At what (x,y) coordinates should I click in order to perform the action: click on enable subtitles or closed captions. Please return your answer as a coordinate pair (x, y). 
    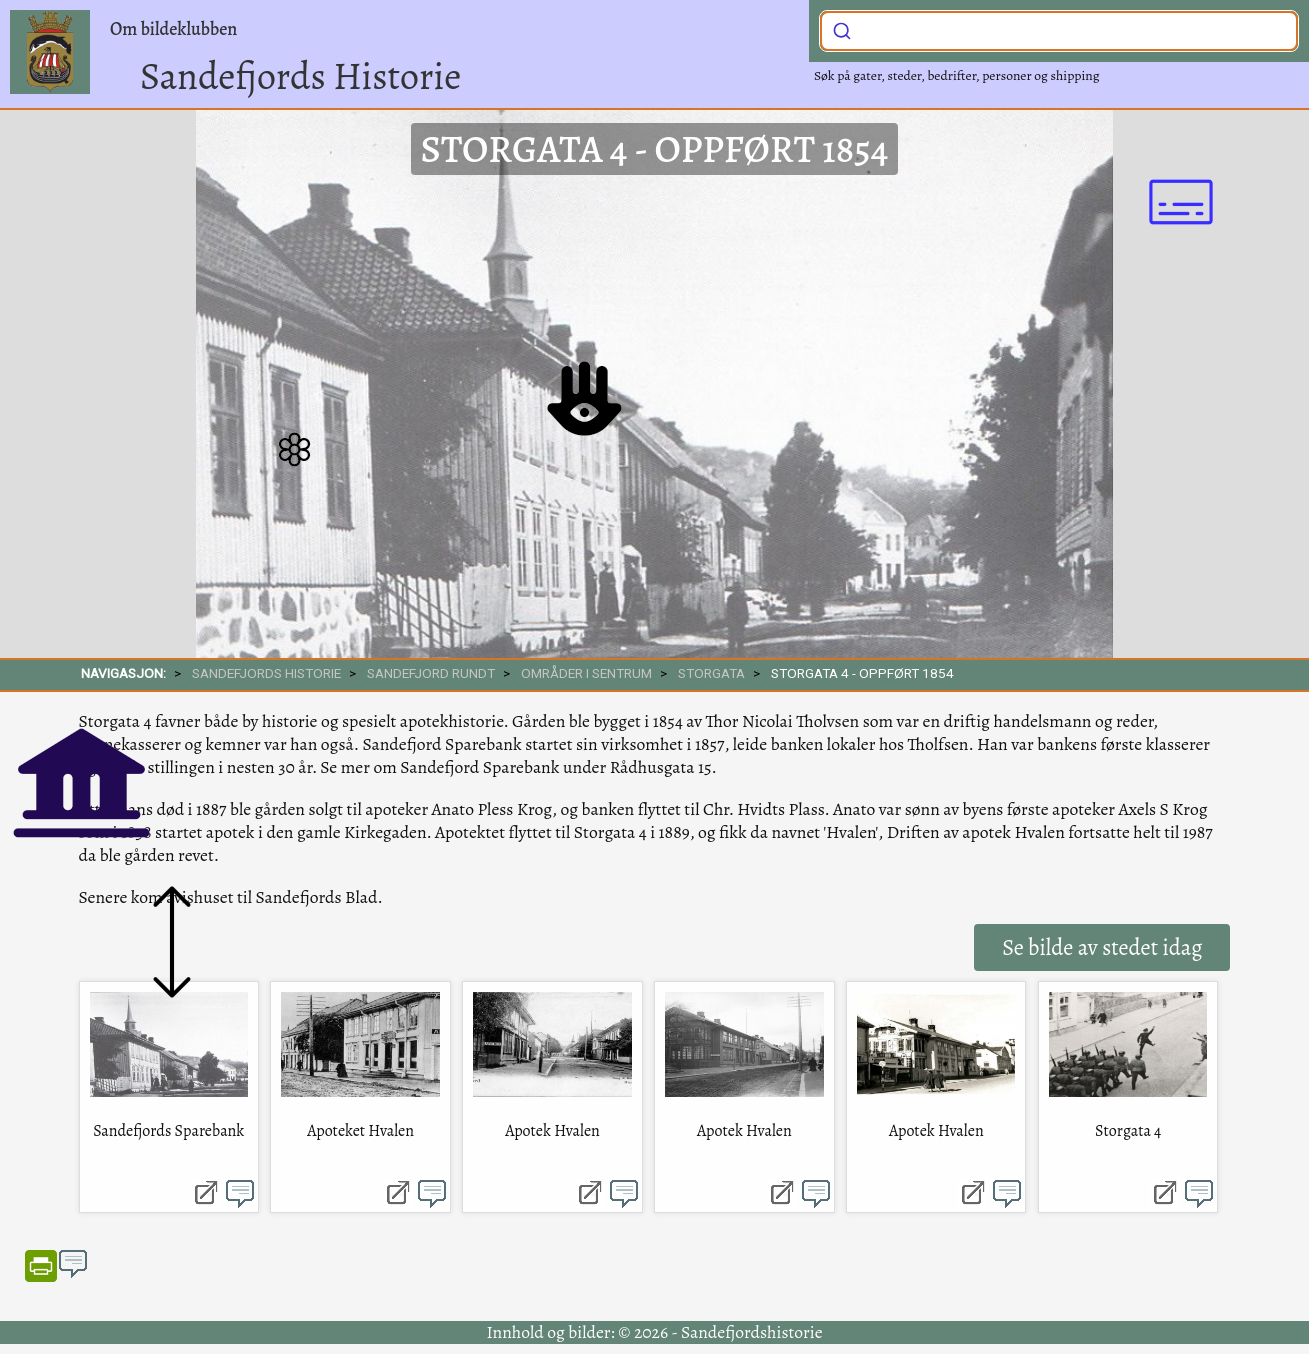
    Looking at the image, I should click on (1181, 202).